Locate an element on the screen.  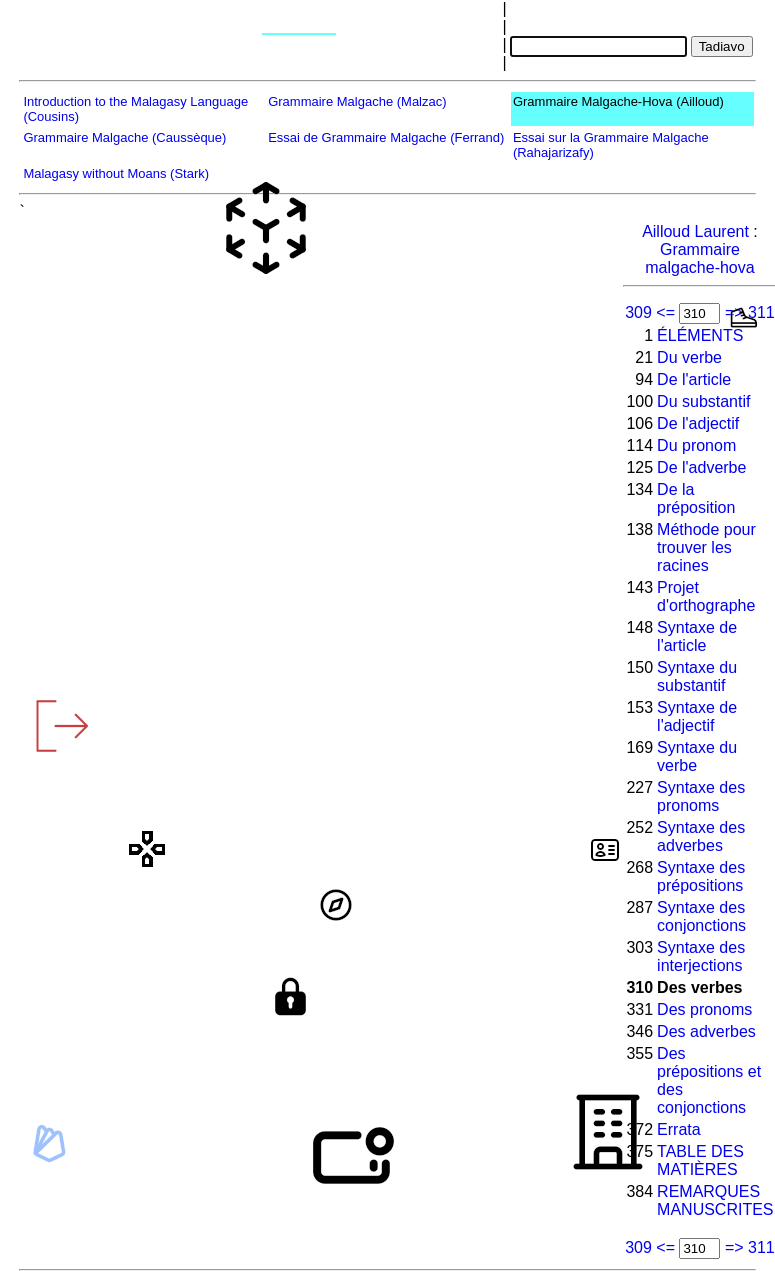
access phone camera settings is located at coordinates (353, 1155).